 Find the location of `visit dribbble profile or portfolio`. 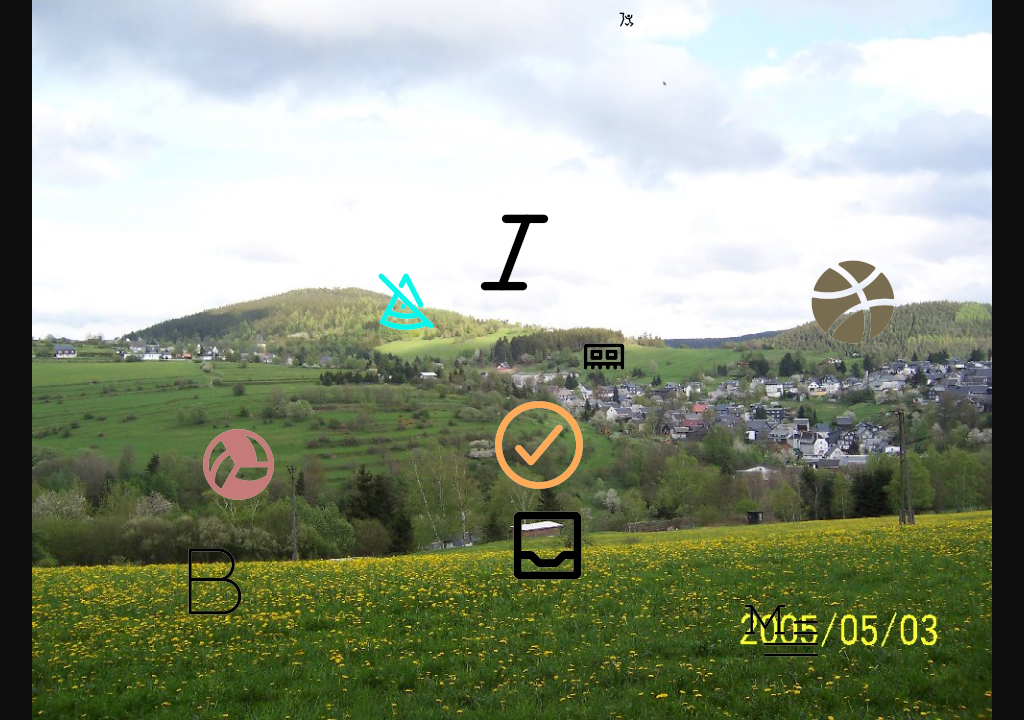

visit dribbble profile or portfolio is located at coordinates (853, 302).